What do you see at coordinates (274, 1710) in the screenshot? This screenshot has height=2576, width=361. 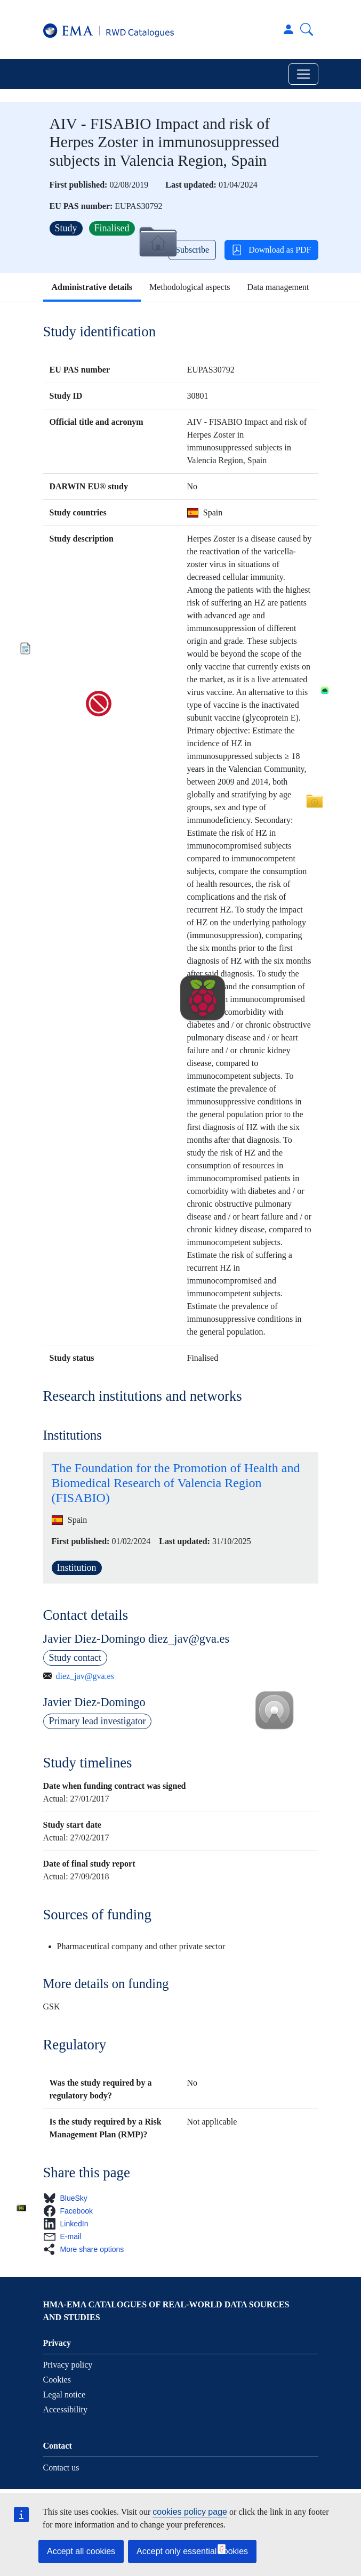 I see `share files wirelessly via airdrop` at bounding box center [274, 1710].